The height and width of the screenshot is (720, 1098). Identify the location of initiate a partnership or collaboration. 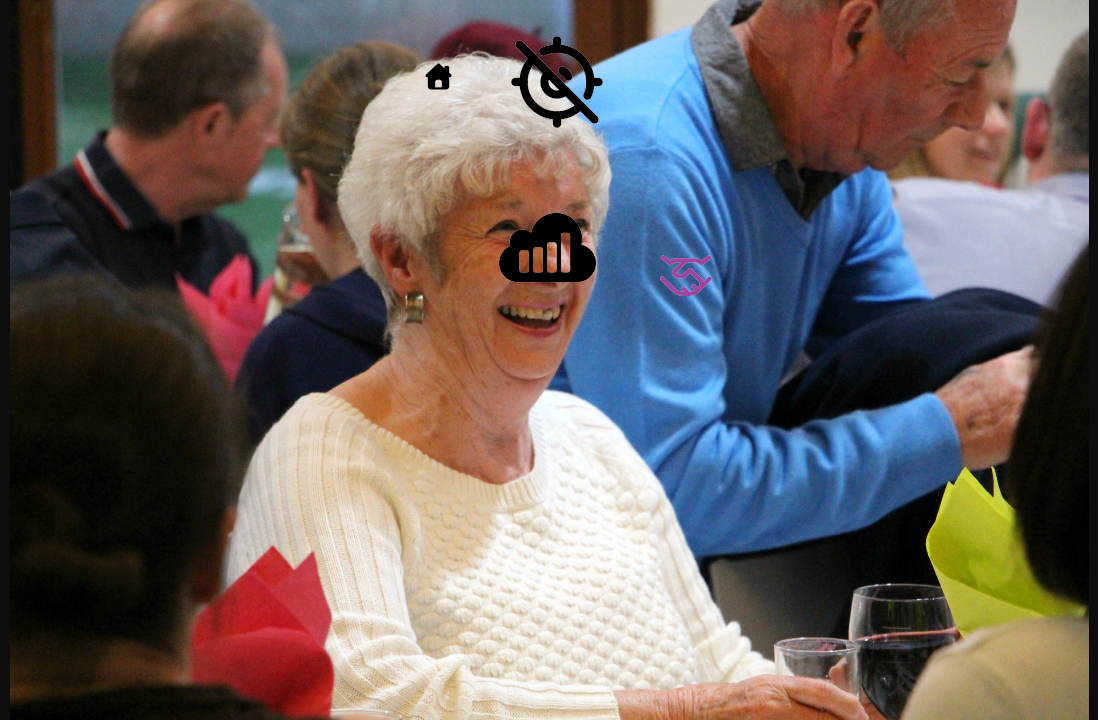
(686, 275).